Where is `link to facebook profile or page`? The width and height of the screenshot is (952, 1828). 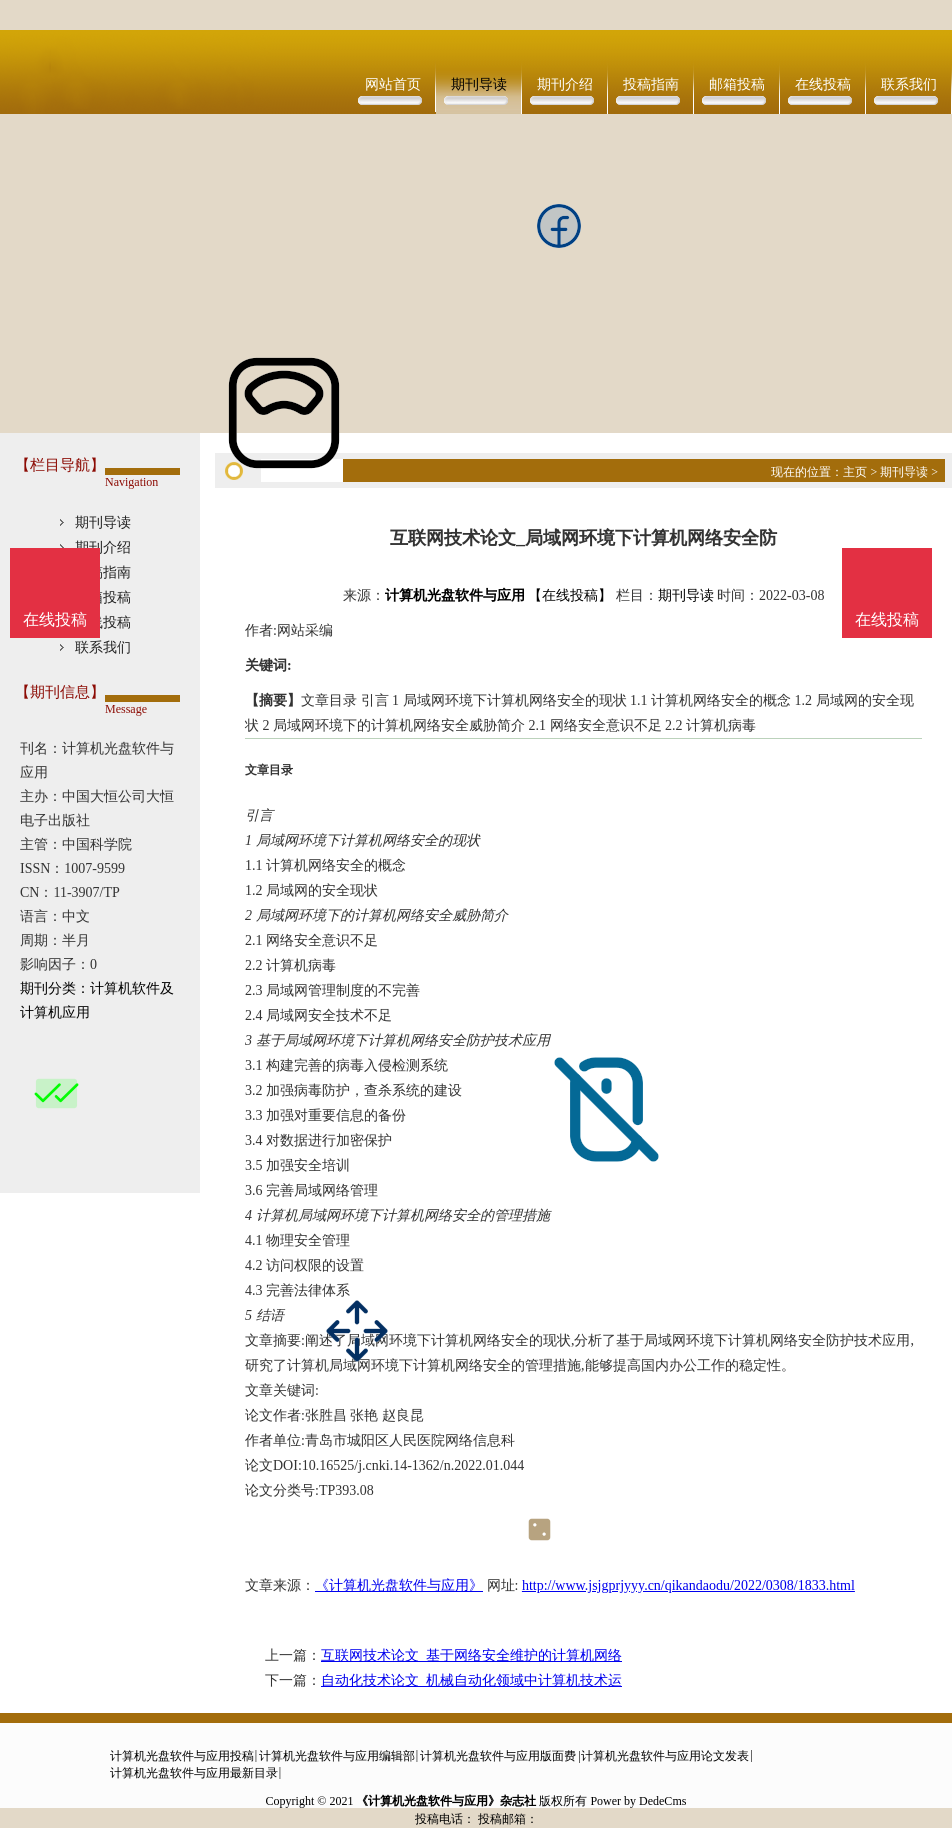
link to facebook profile or page is located at coordinates (559, 226).